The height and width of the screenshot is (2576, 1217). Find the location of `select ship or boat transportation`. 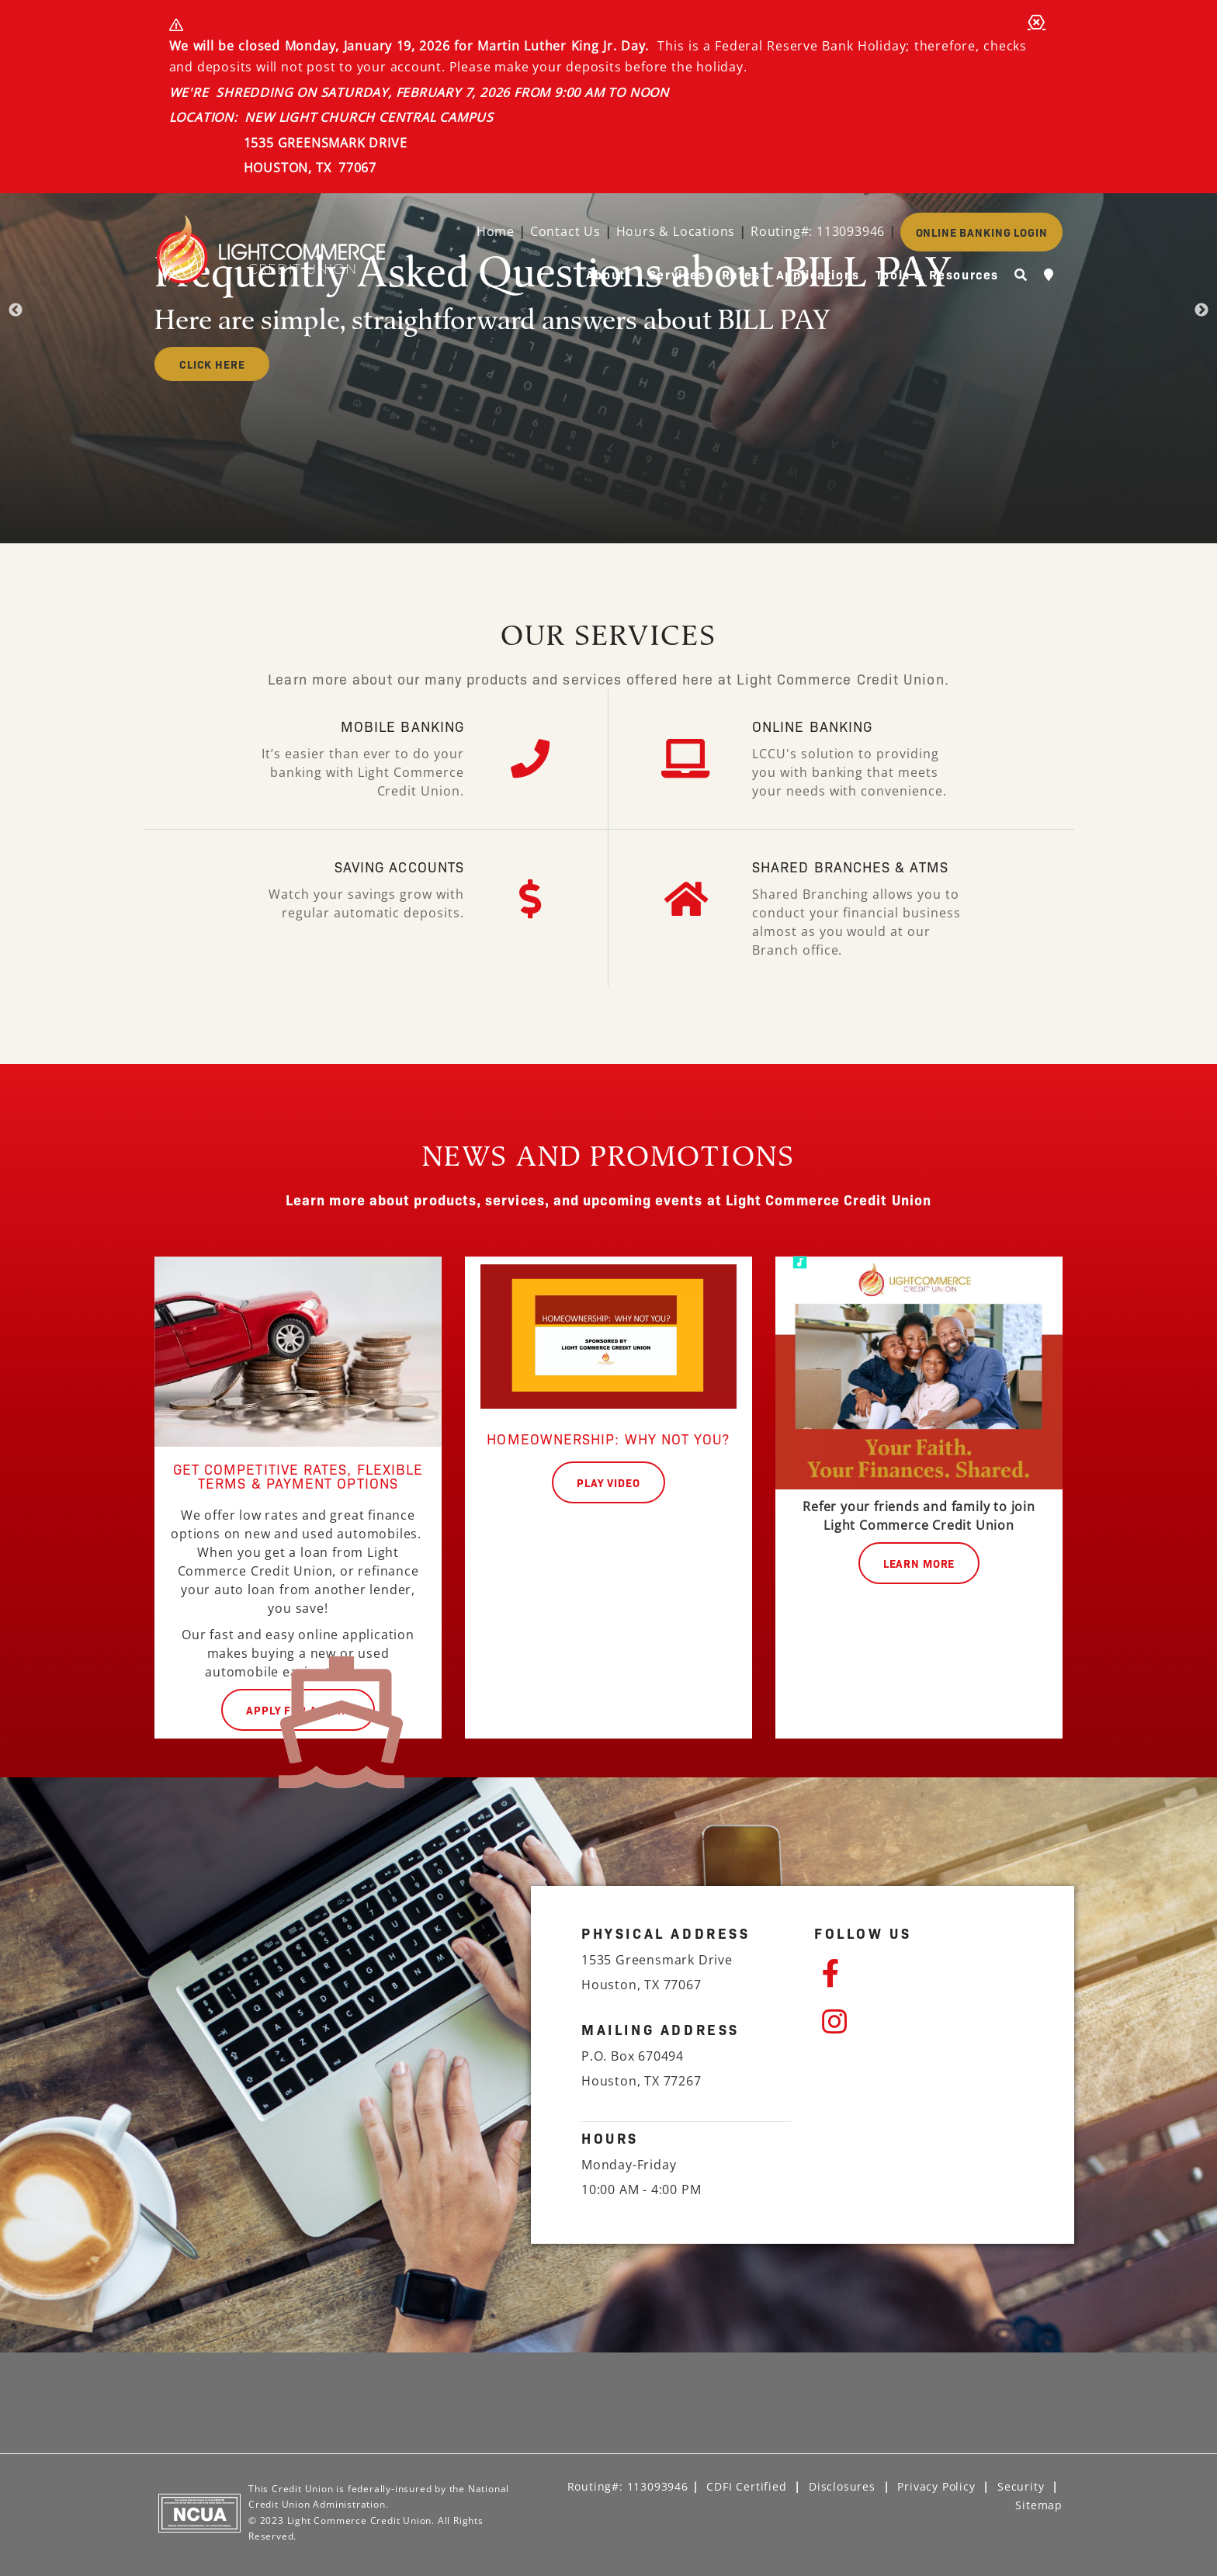

select ship or boat transportation is located at coordinates (342, 1725).